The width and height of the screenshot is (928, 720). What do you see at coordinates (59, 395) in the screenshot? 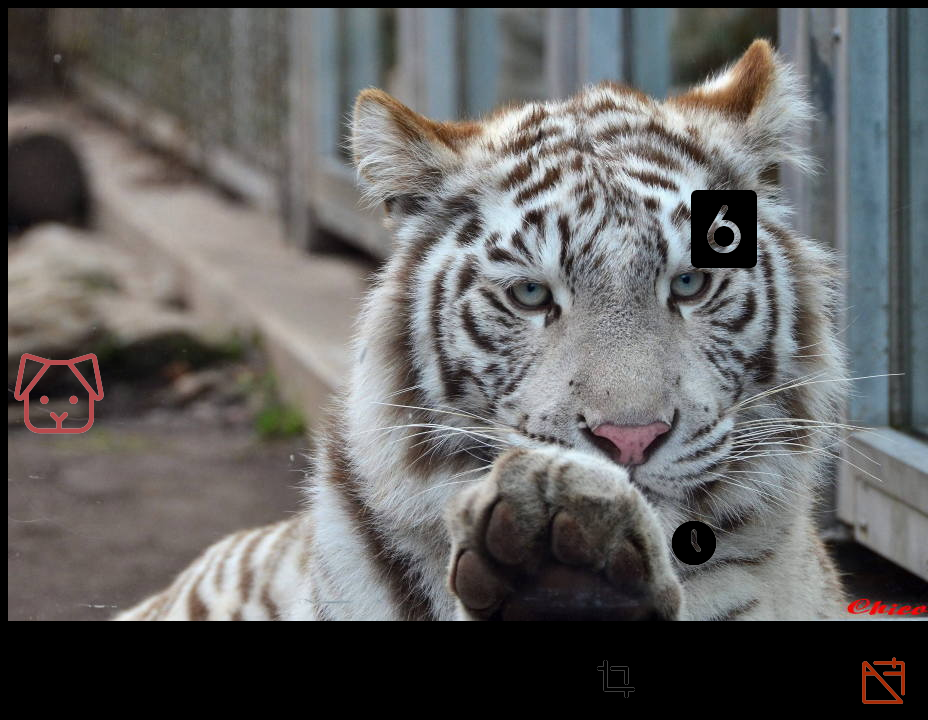
I see `browse pet-related content or services` at bounding box center [59, 395].